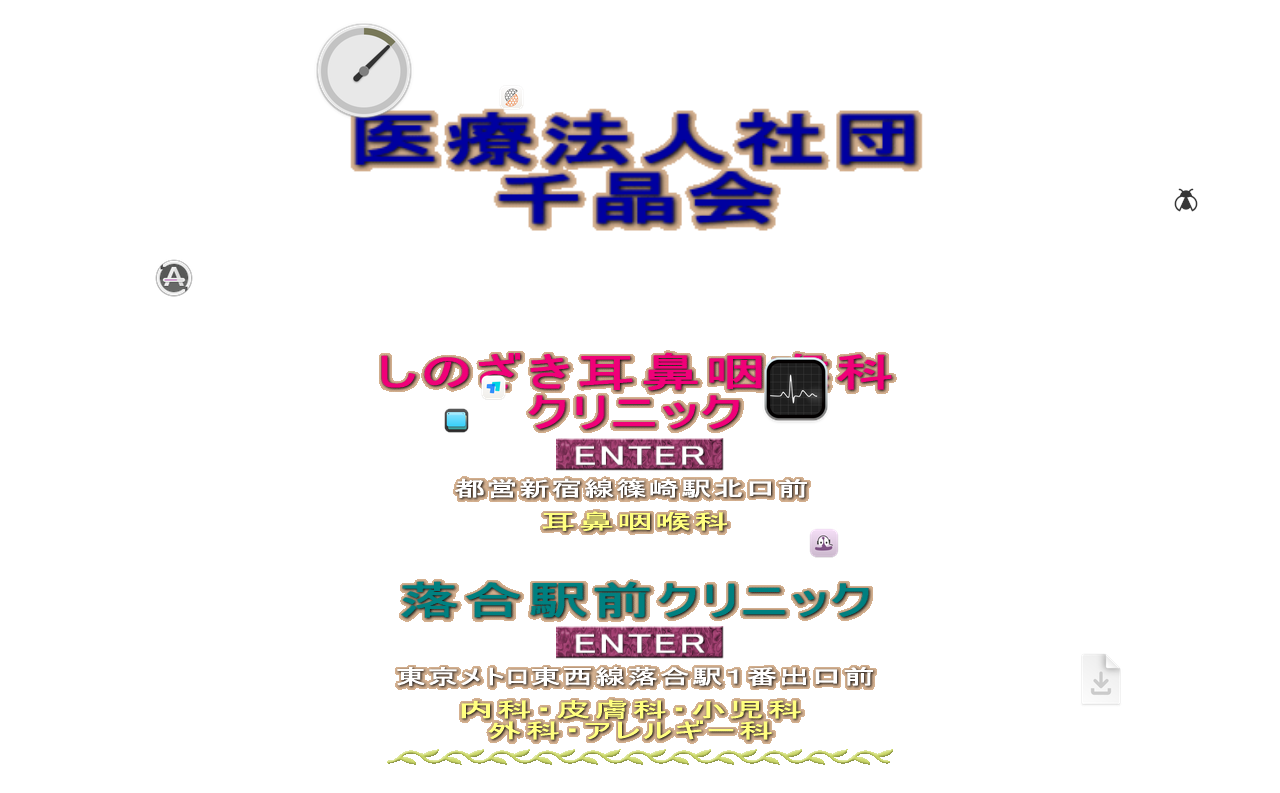  Describe the element at coordinates (456, 420) in the screenshot. I see `open window management settings` at that location.